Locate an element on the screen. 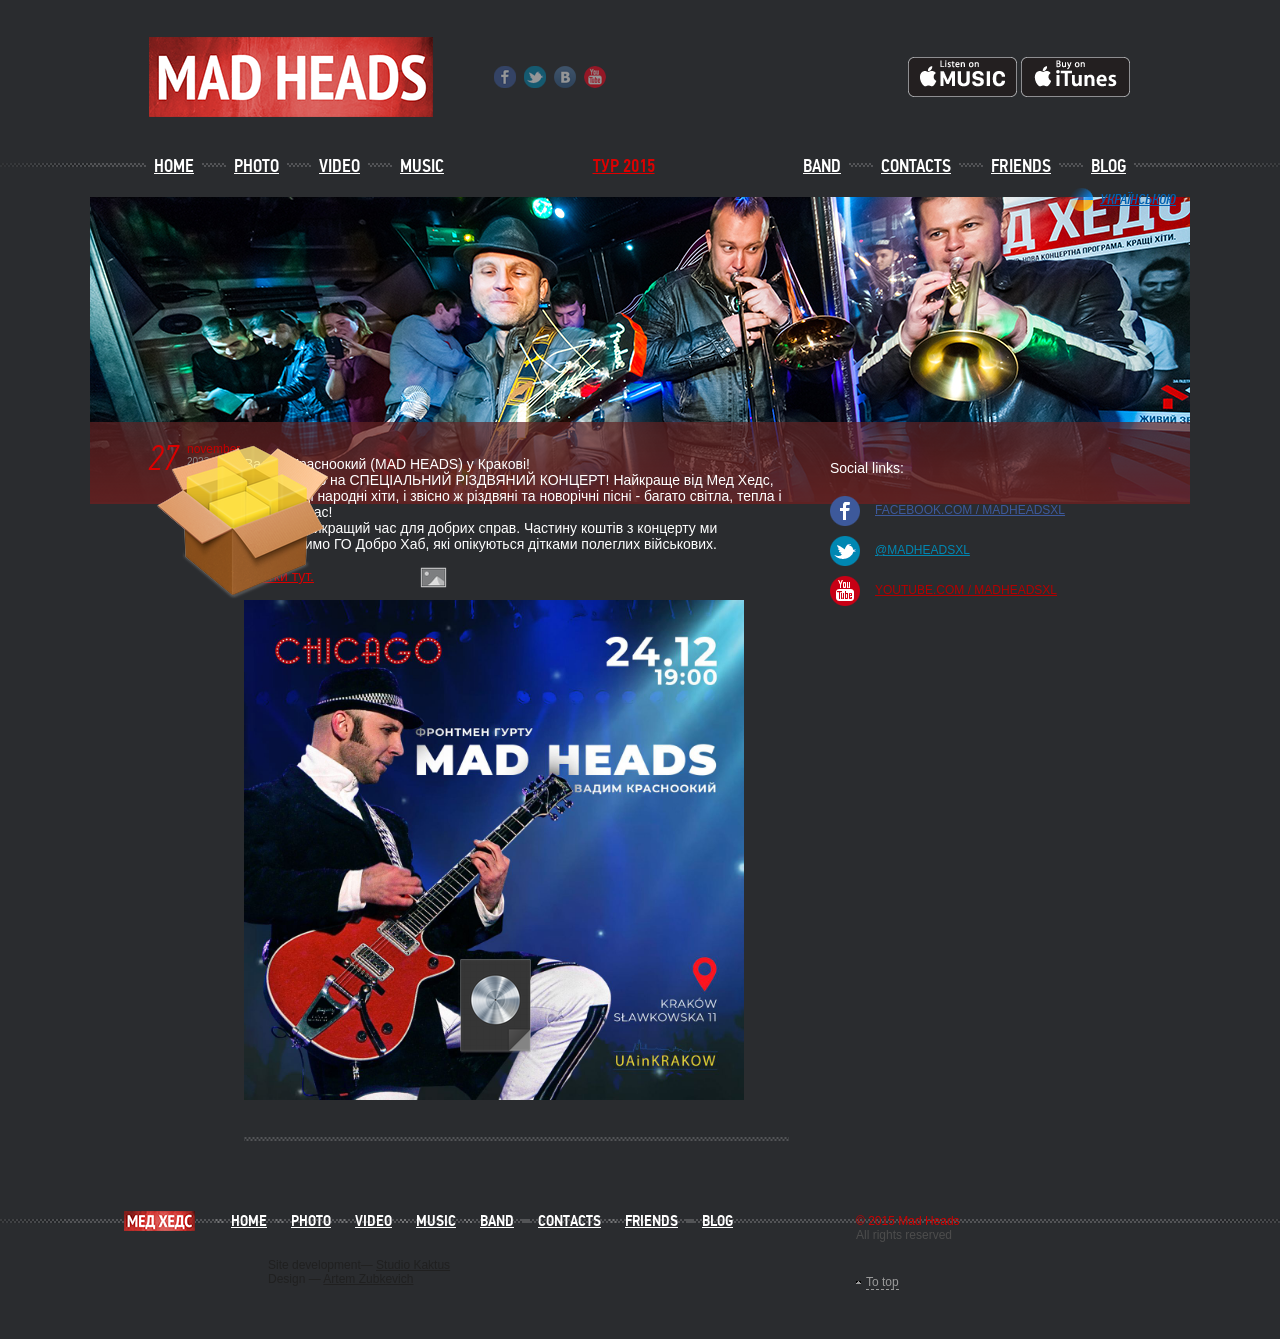 The width and height of the screenshot is (1280, 1339). install a software package bundle is located at coordinates (245, 518).